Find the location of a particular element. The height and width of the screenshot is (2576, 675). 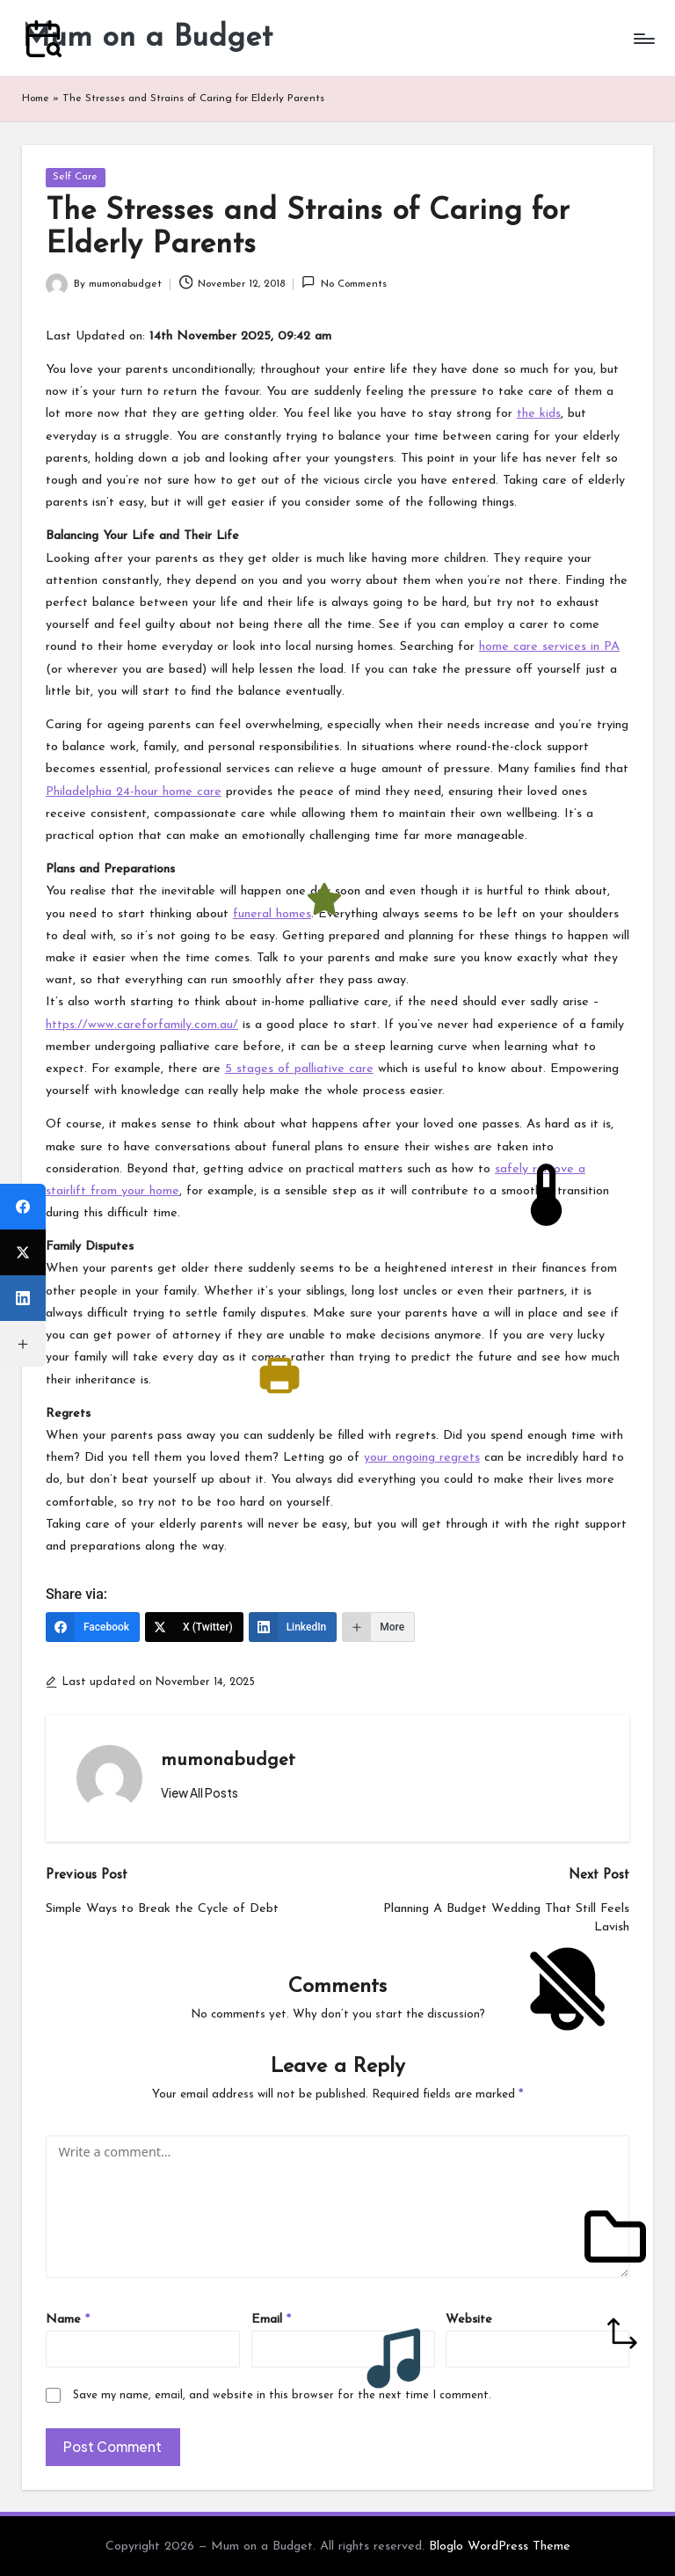

add item to favorites is located at coordinates (324, 900).